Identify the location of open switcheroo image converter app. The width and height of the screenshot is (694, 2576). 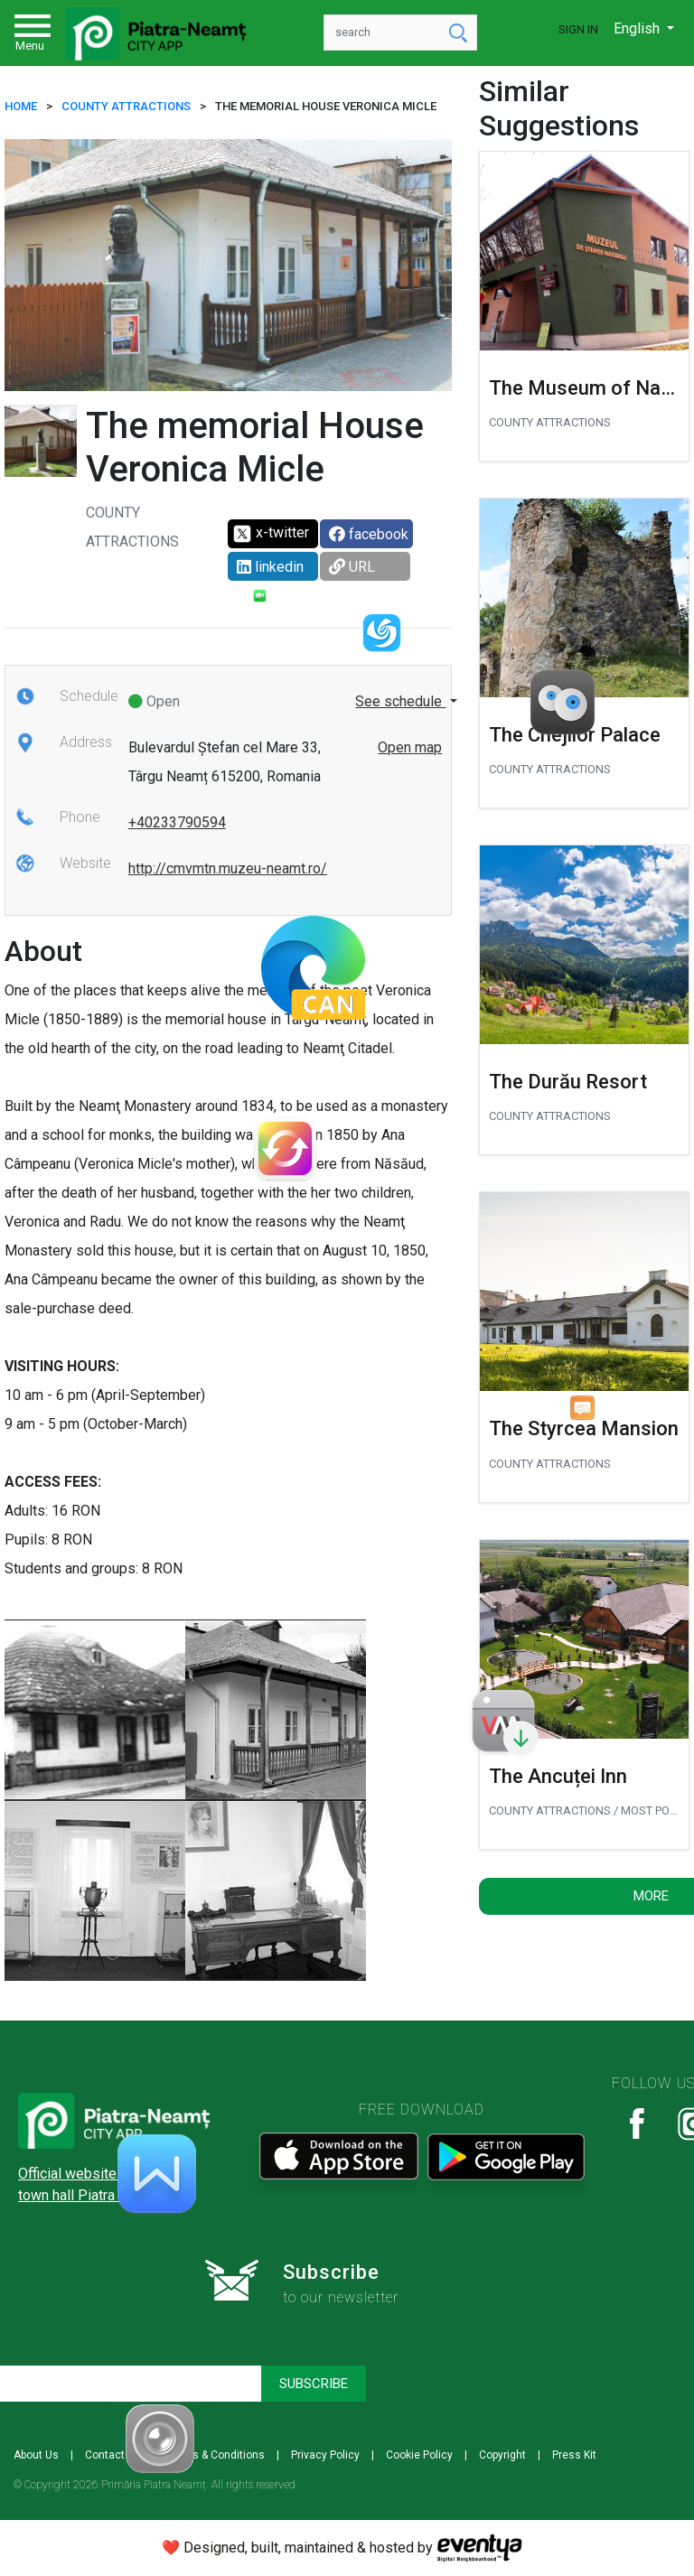
(285, 1148).